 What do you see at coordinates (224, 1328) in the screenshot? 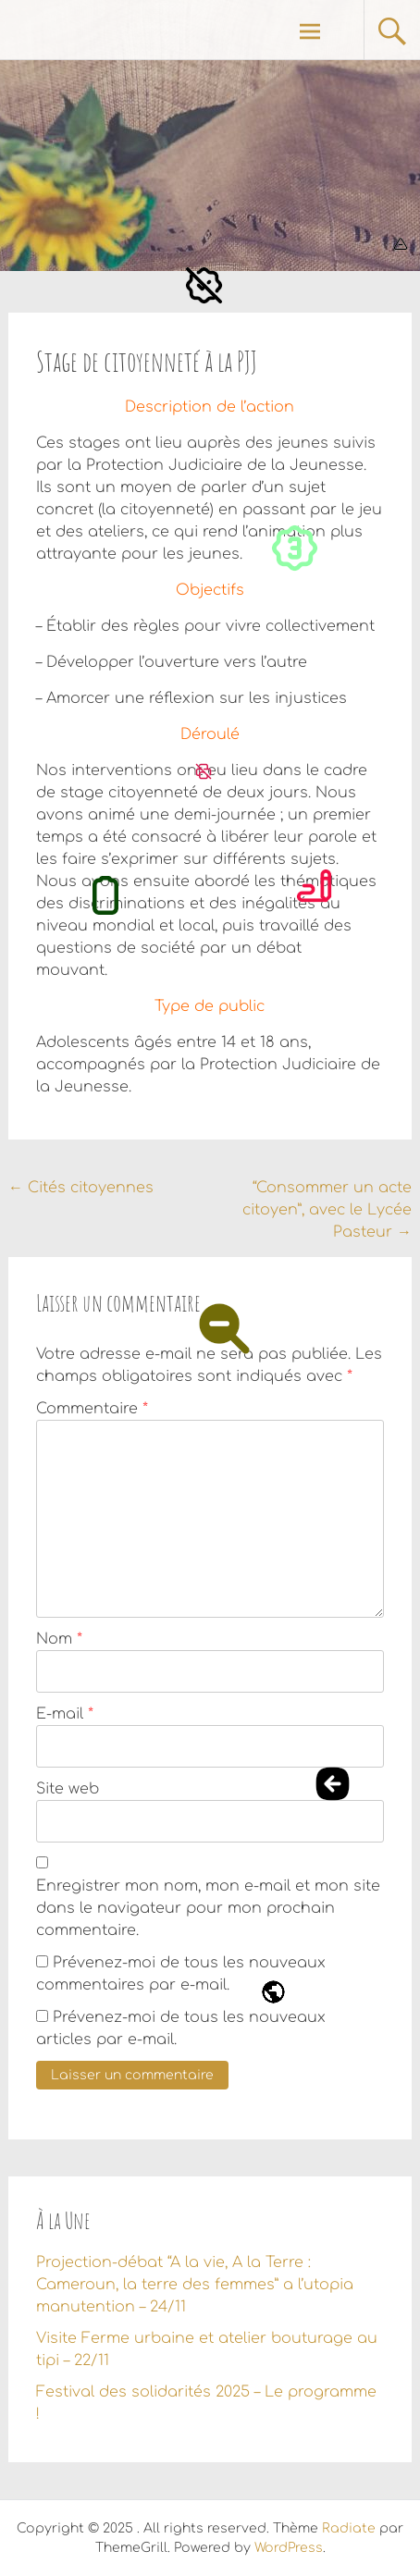
I see `zoom out to see more content` at bounding box center [224, 1328].